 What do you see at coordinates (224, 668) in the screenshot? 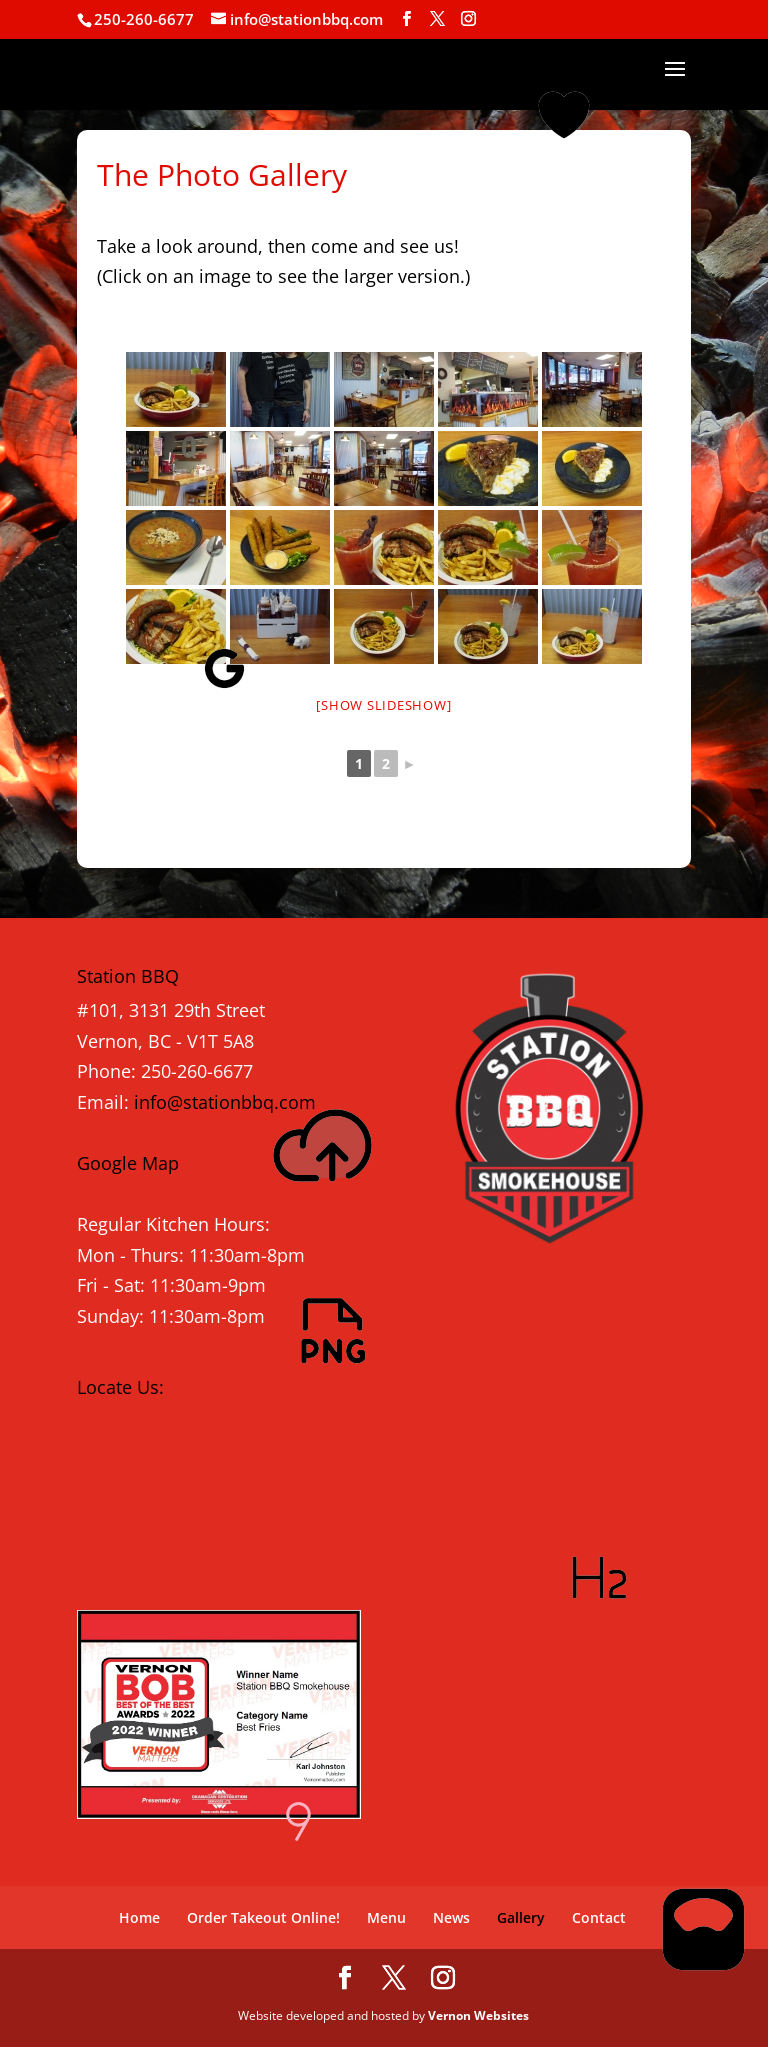
I see `sign in with Google` at bounding box center [224, 668].